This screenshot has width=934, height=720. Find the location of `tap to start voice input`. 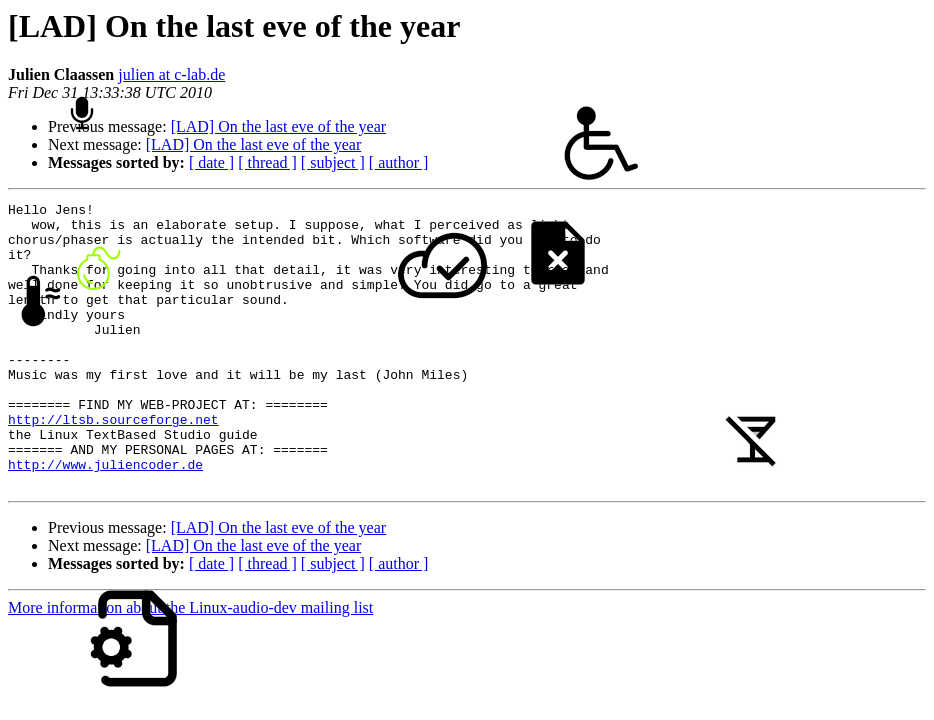

tap to start voice input is located at coordinates (82, 113).